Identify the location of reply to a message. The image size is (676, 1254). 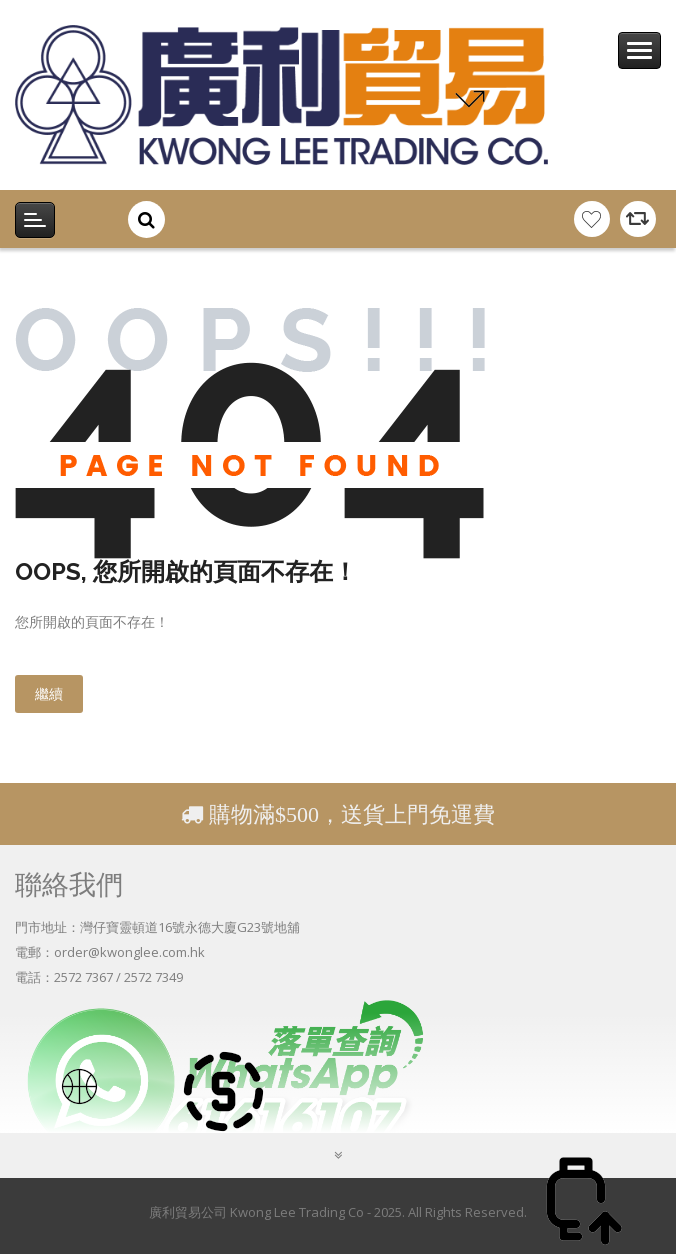
(470, 98).